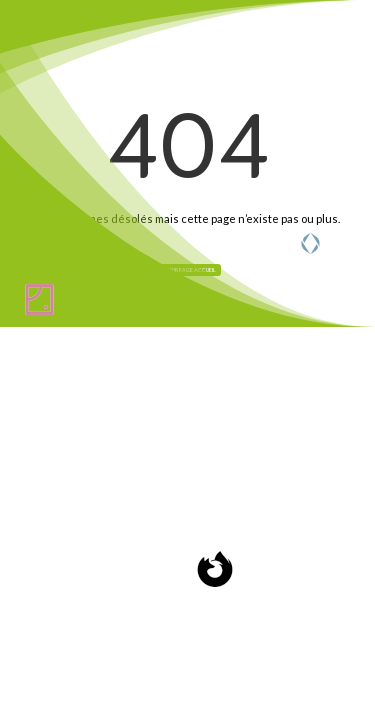  What do you see at coordinates (39, 299) in the screenshot?
I see `access local storage or hard drive` at bounding box center [39, 299].